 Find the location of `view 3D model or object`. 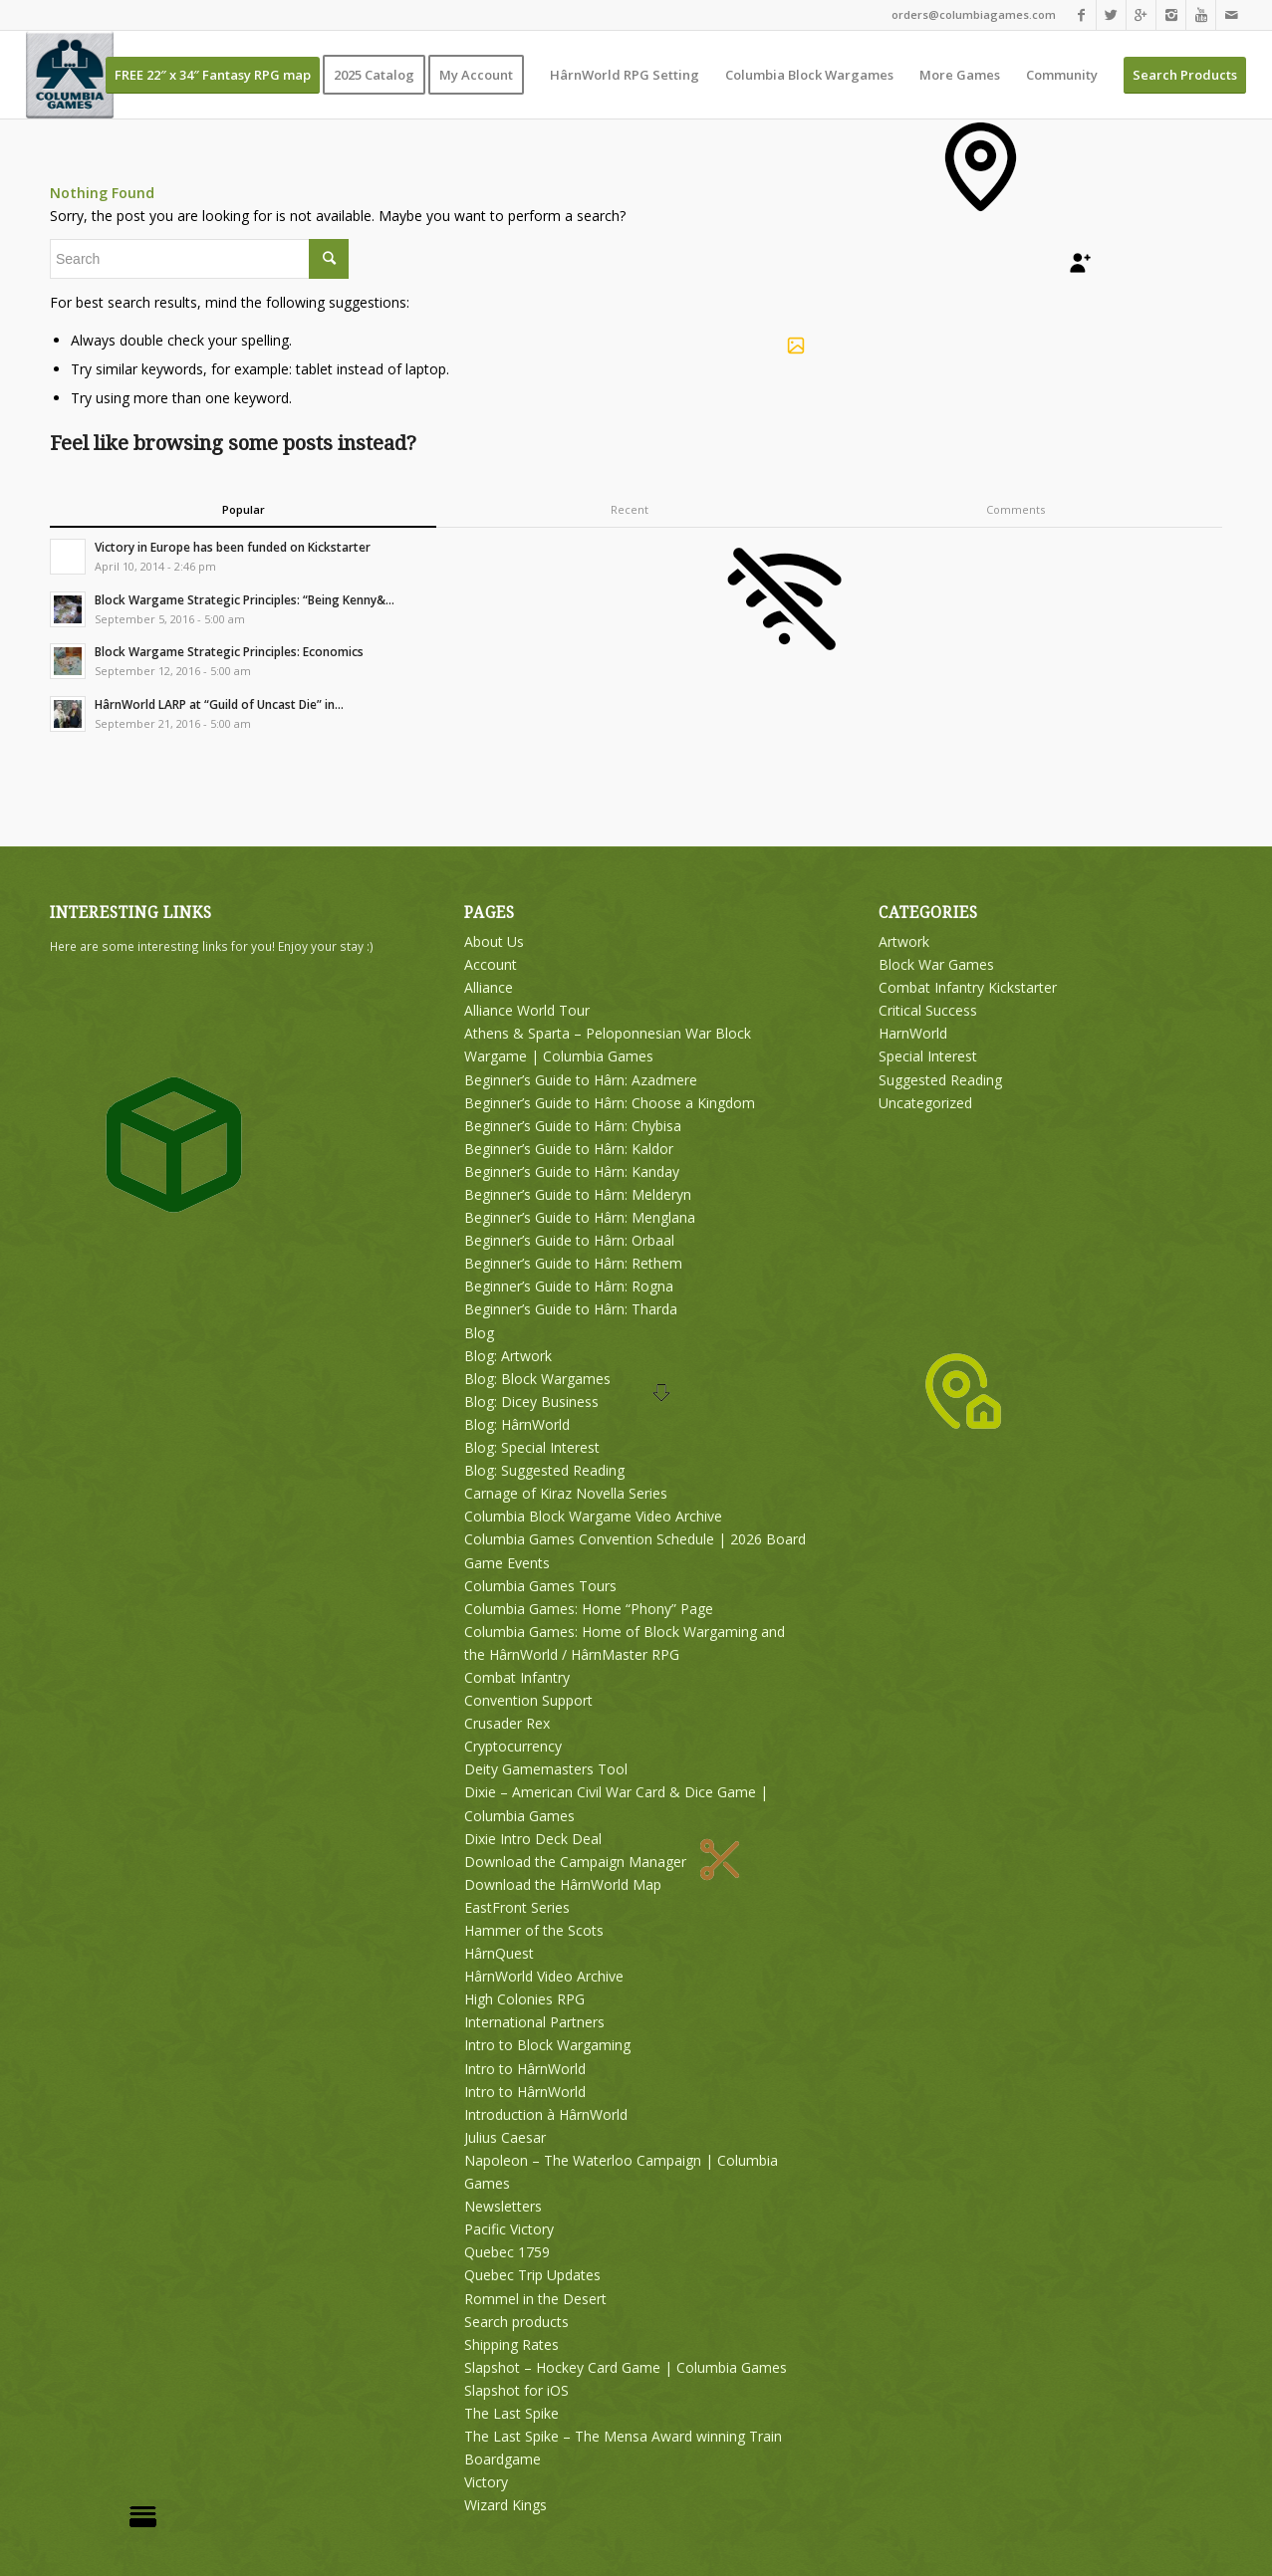

view 3D model or object is located at coordinates (173, 1144).